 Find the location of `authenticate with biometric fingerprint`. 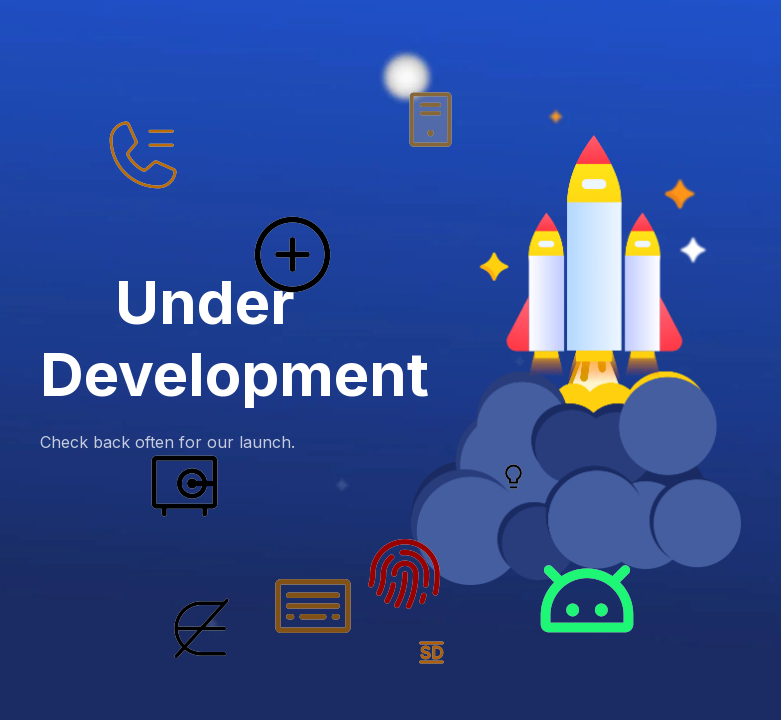

authenticate with biometric fingerprint is located at coordinates (405, 574).